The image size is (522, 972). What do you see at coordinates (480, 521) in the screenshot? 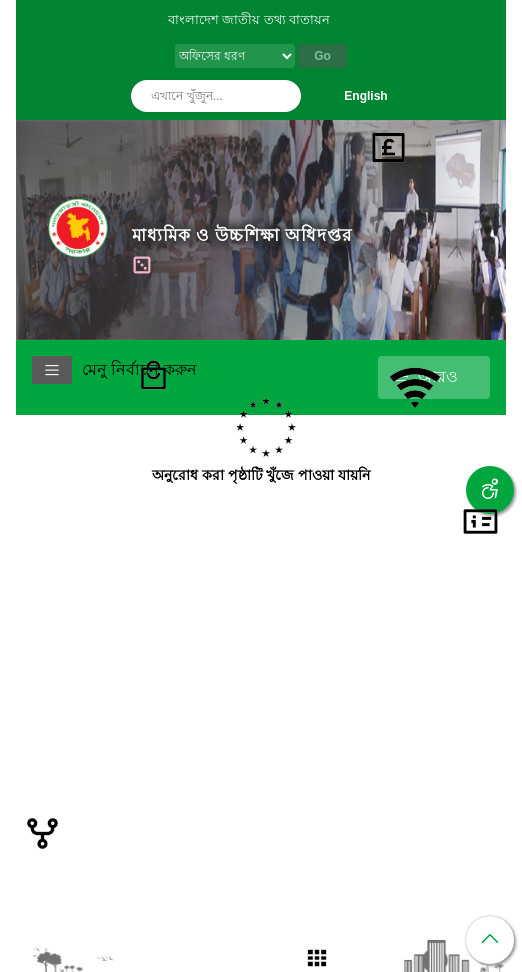
I see `view contact or business card details` at bounding box center [480, 521].